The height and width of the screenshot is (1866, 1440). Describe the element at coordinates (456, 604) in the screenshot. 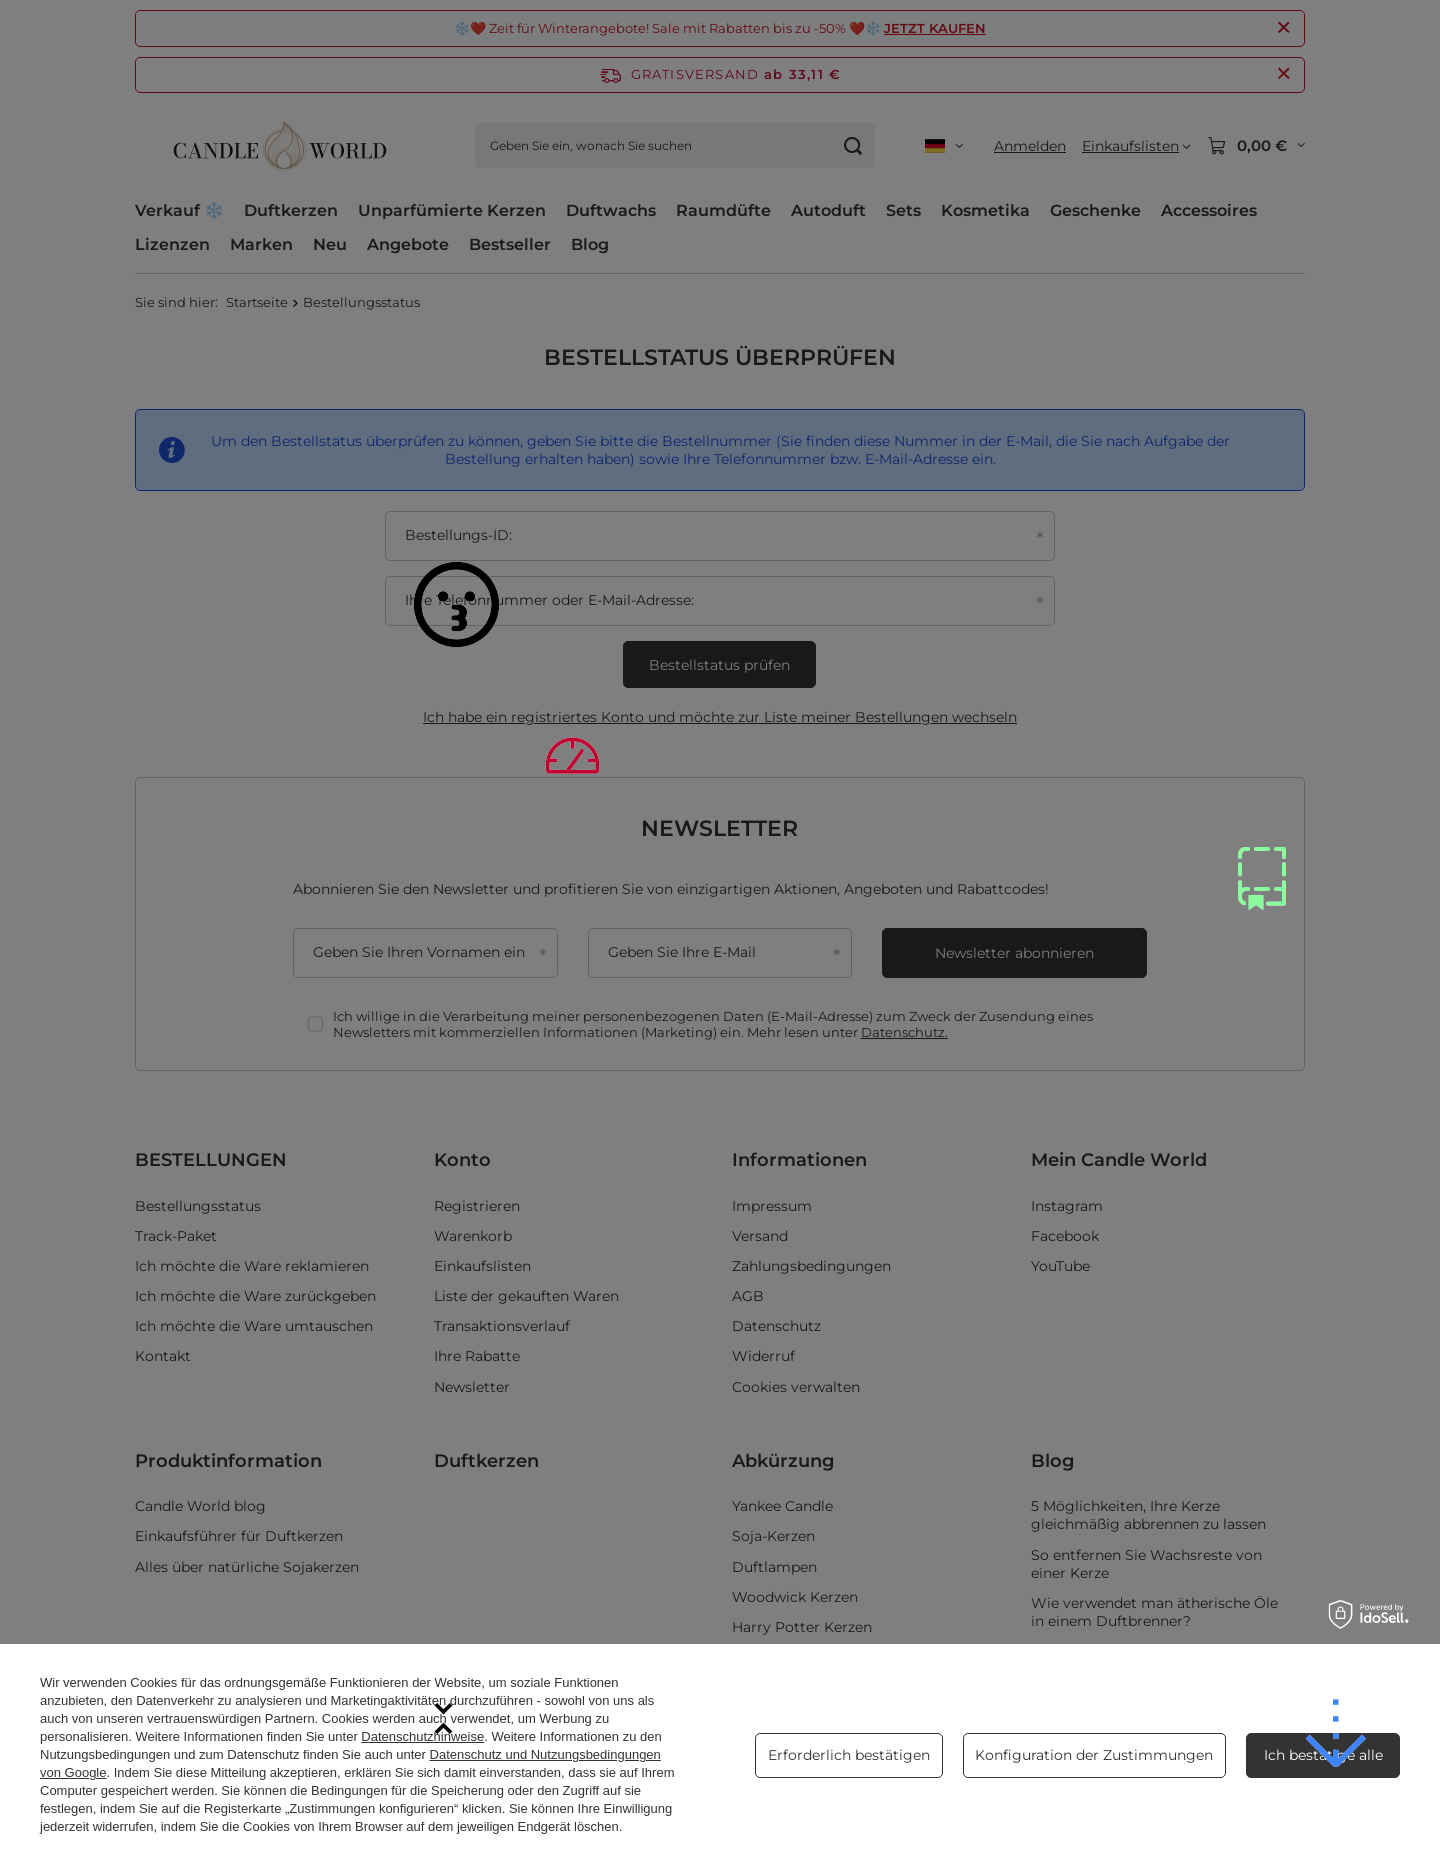

I see `send a kiss emoji reaction` at that location.